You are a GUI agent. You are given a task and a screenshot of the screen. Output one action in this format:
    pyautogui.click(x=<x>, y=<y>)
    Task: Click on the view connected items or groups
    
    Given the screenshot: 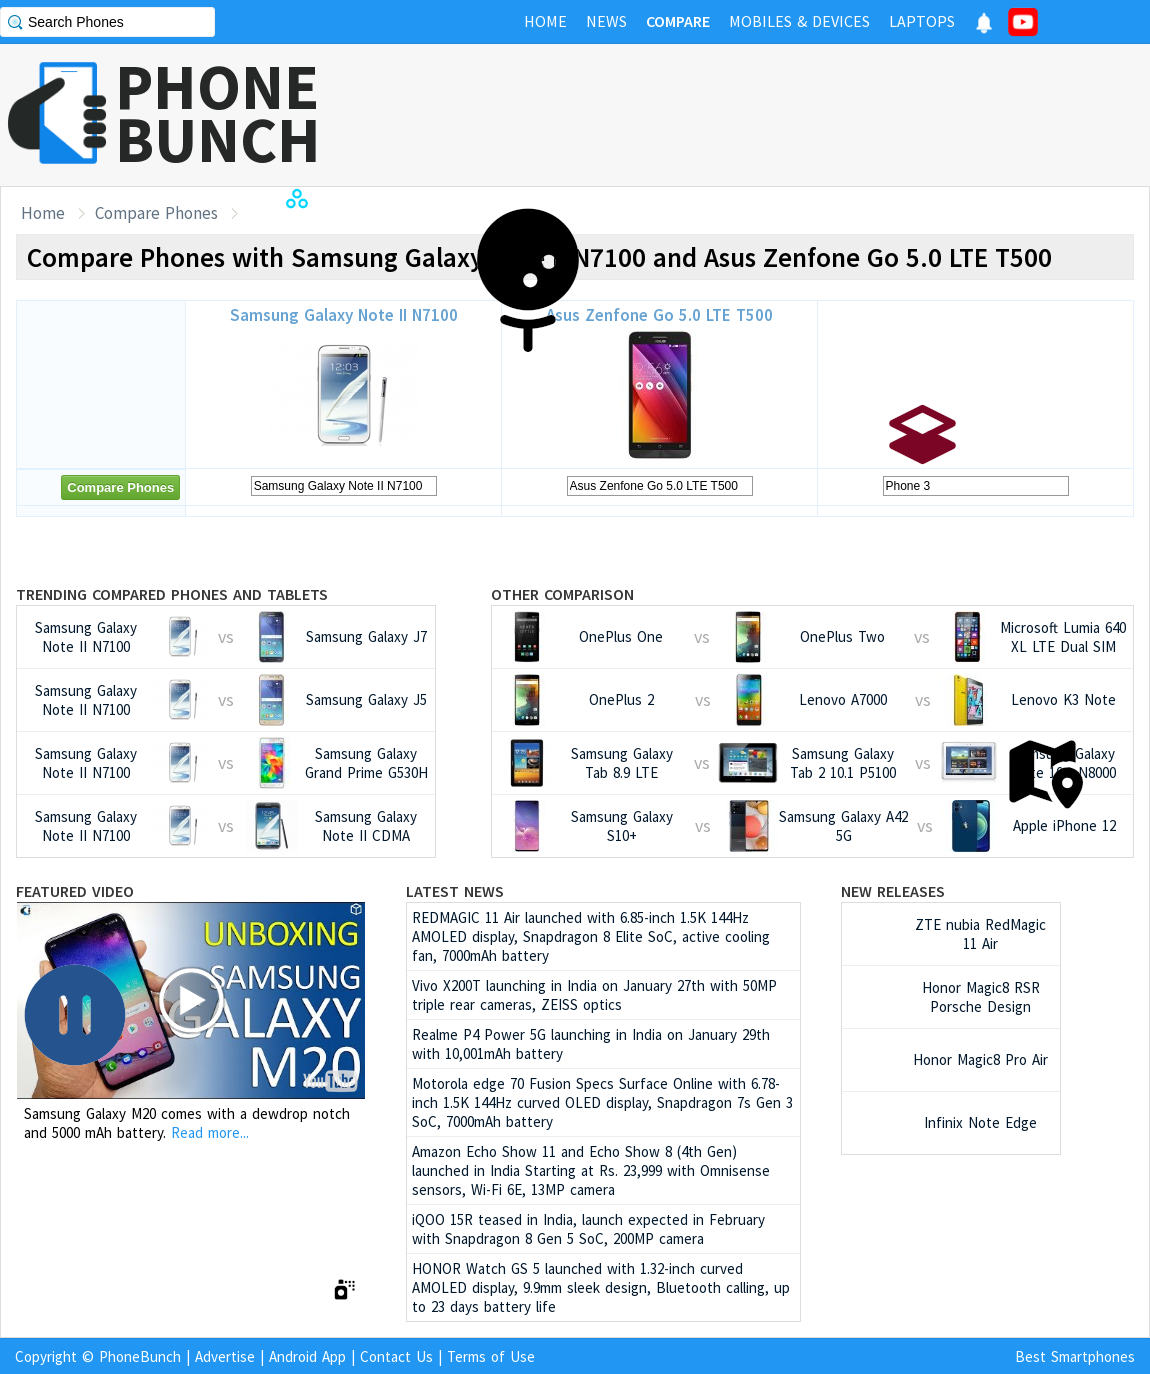 What is the action you would take?
    pyautogui.click(x=297, y=199)
    